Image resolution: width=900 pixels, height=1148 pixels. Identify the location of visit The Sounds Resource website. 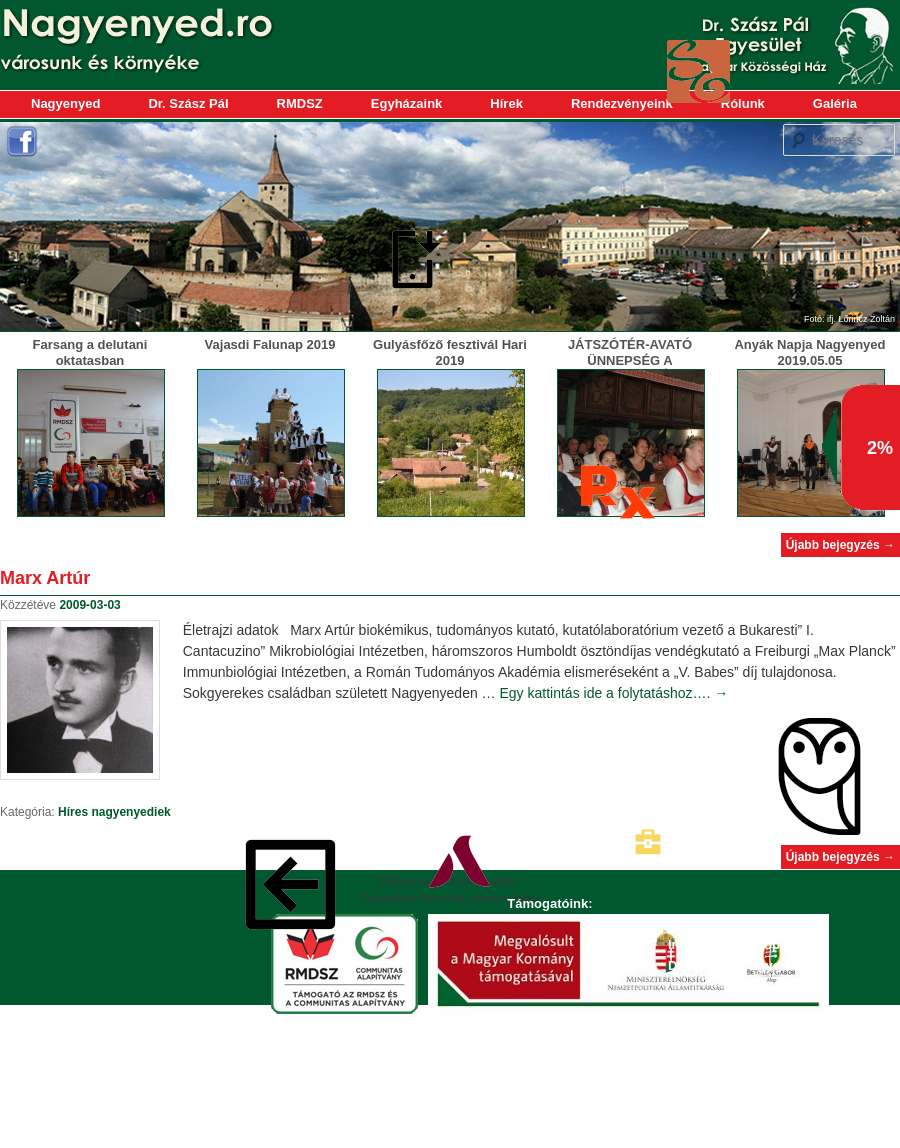
(698, 71).